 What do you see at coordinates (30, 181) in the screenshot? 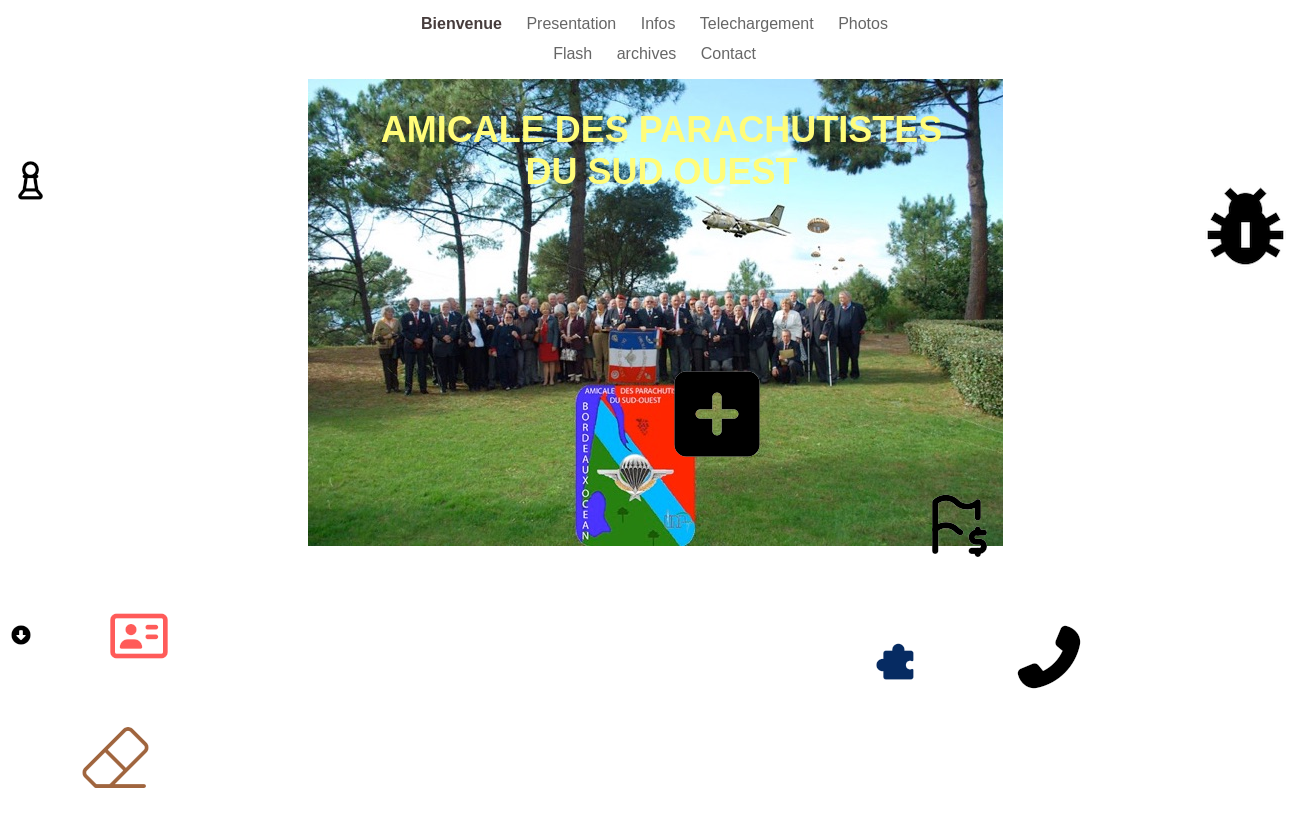
I see `play chess or access chess game` at bounding box center [30, 181].